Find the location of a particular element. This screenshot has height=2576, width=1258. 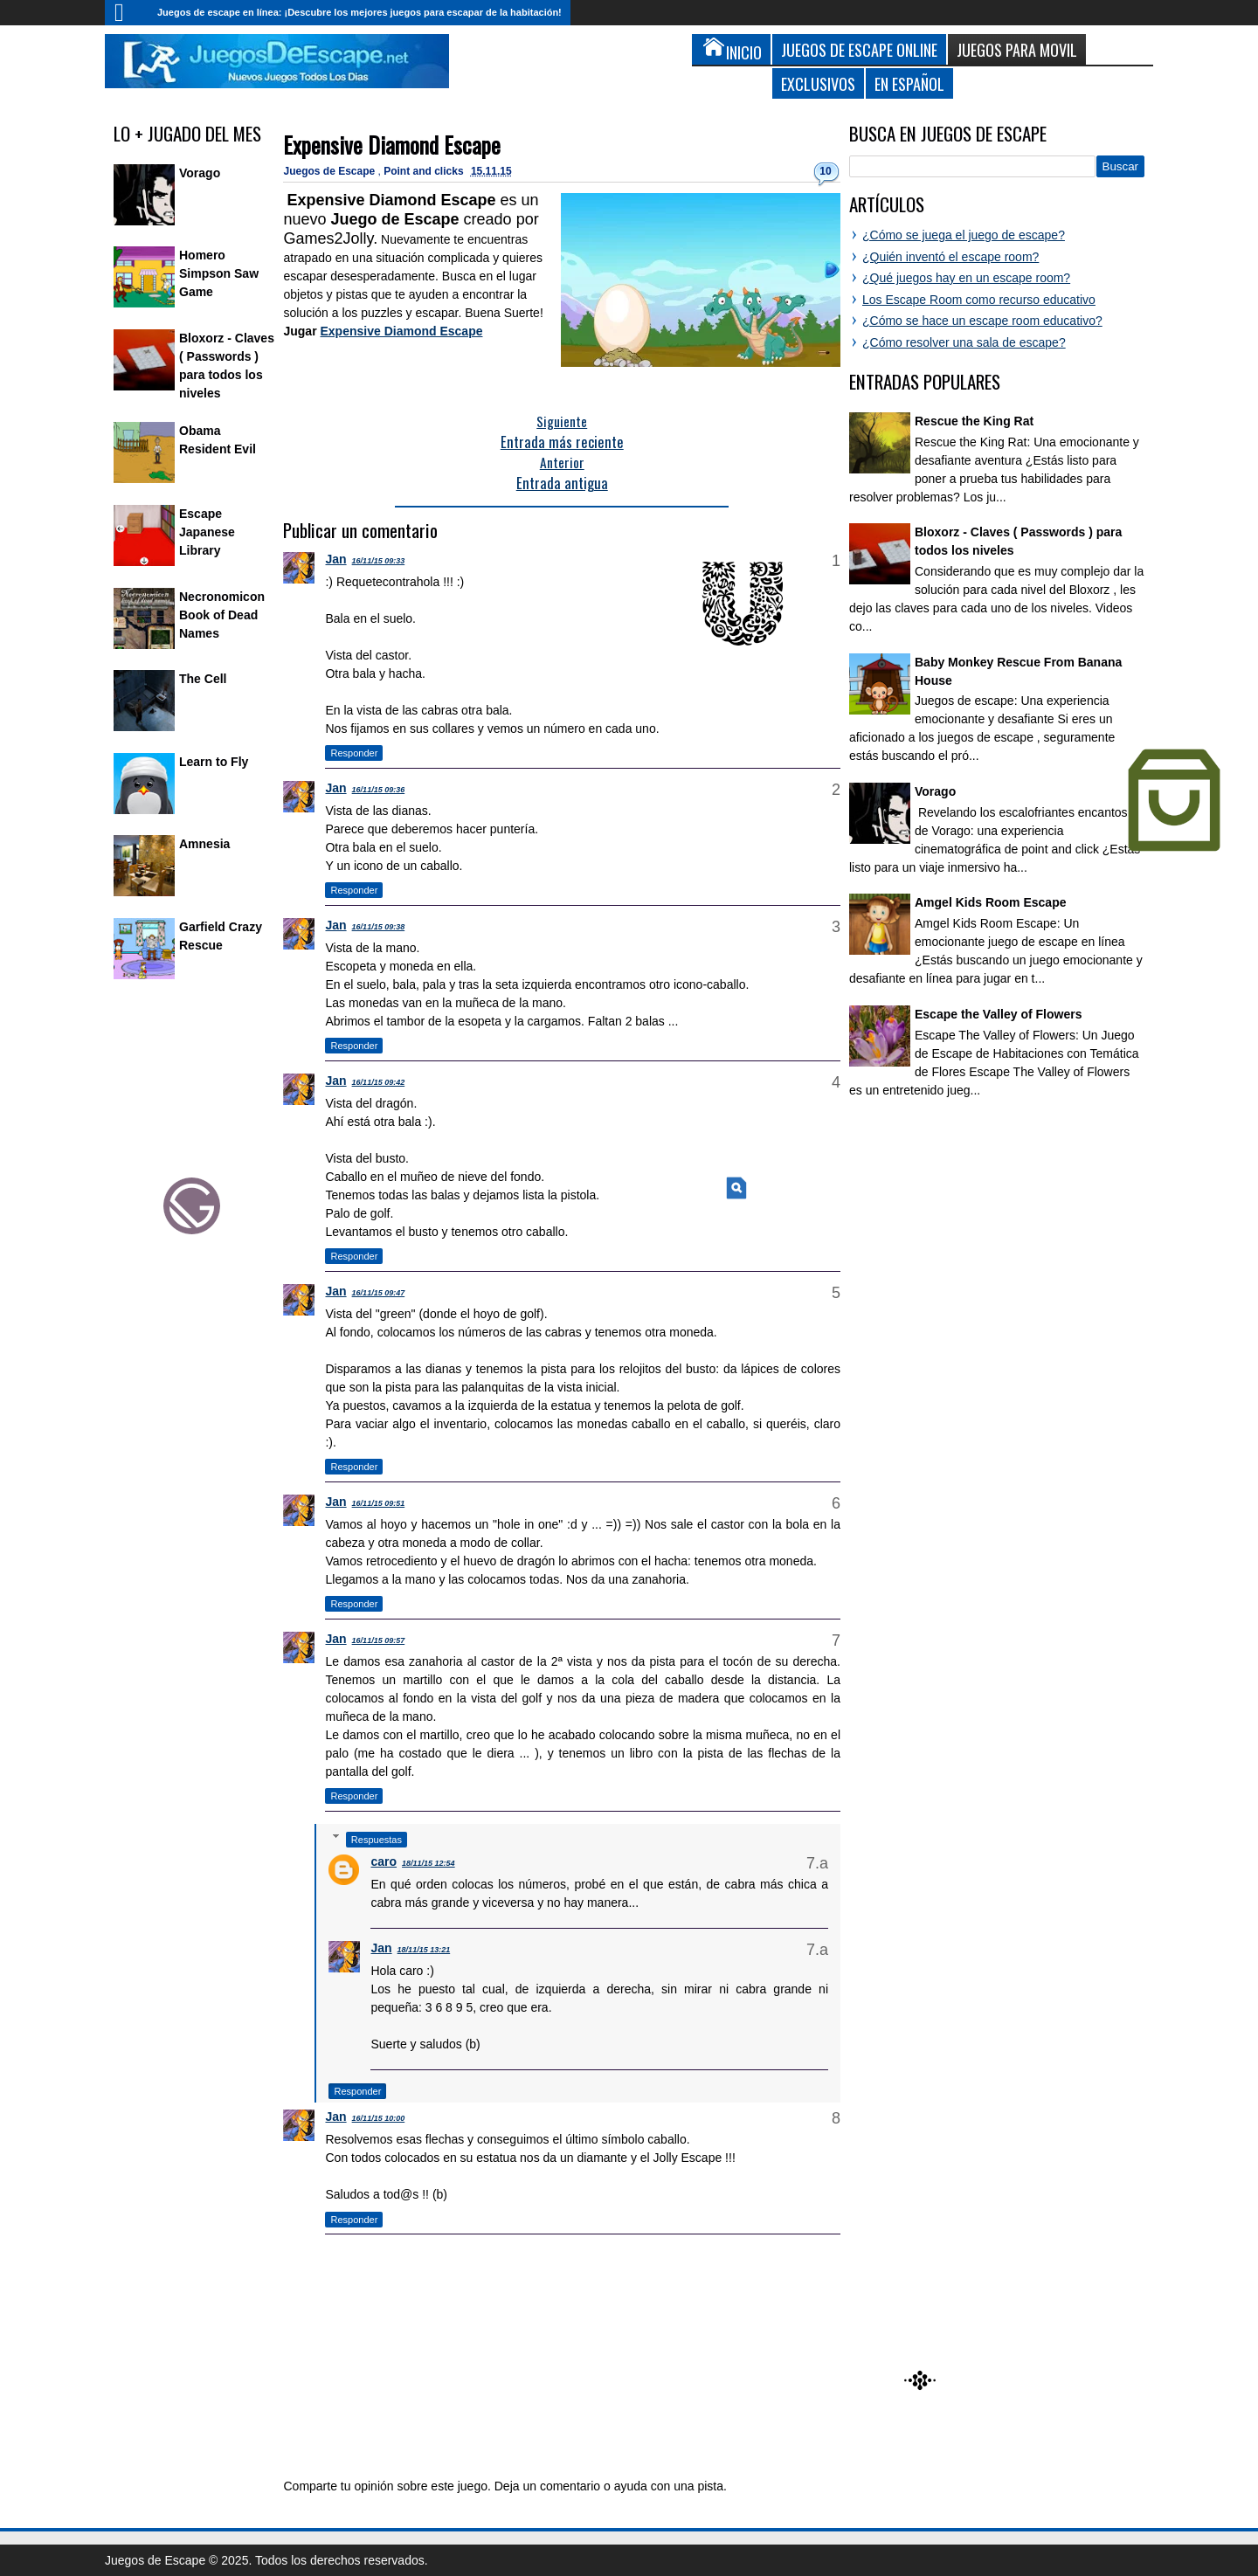

open Wwise audio middleware application is located at coordinates (920, 2380).